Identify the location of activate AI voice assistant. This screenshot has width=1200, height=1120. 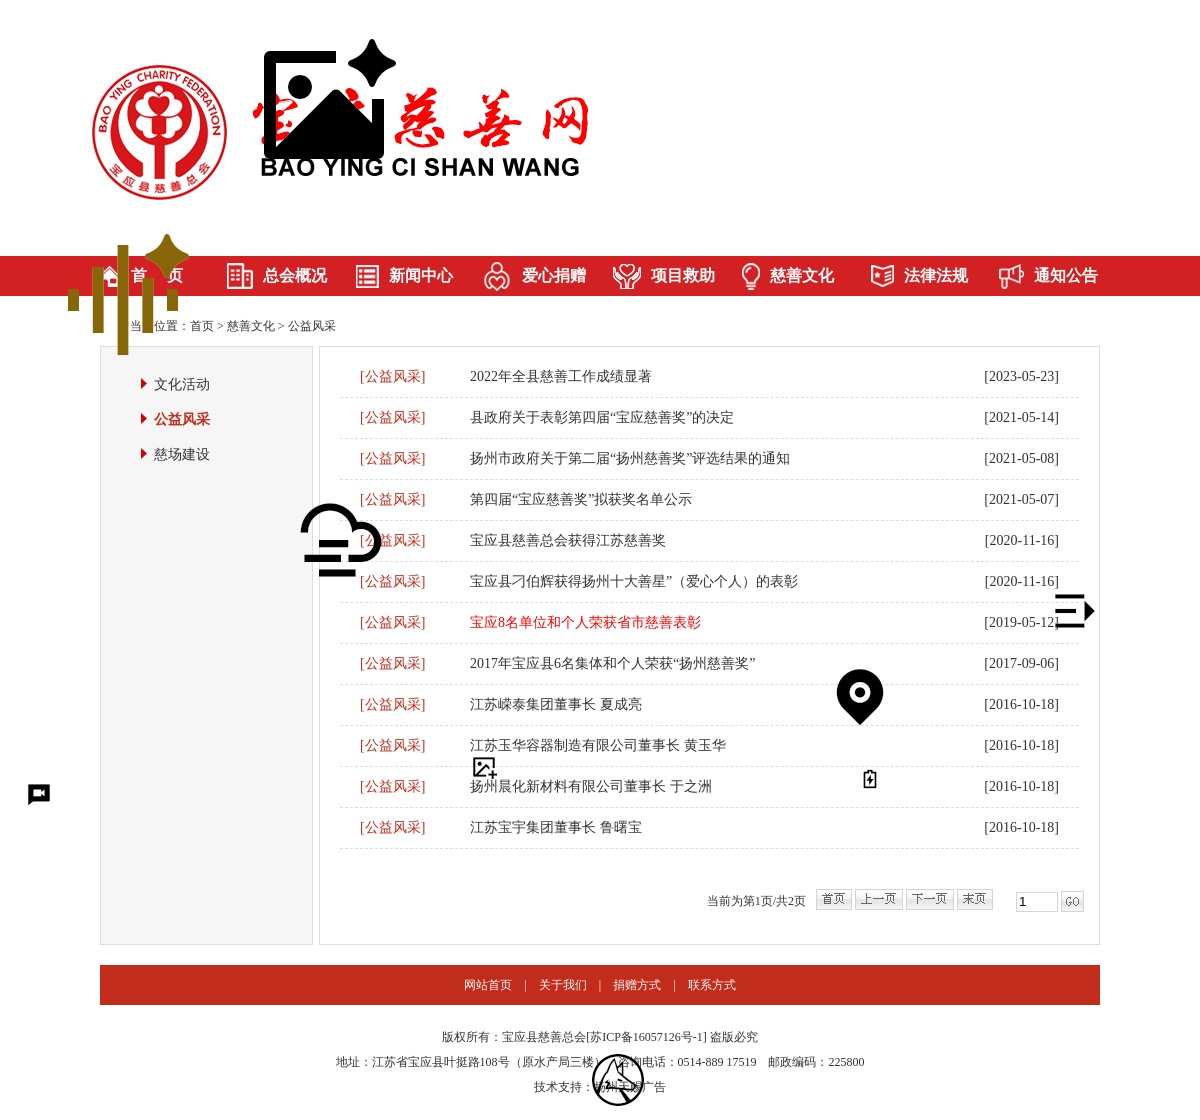
(123, 300).